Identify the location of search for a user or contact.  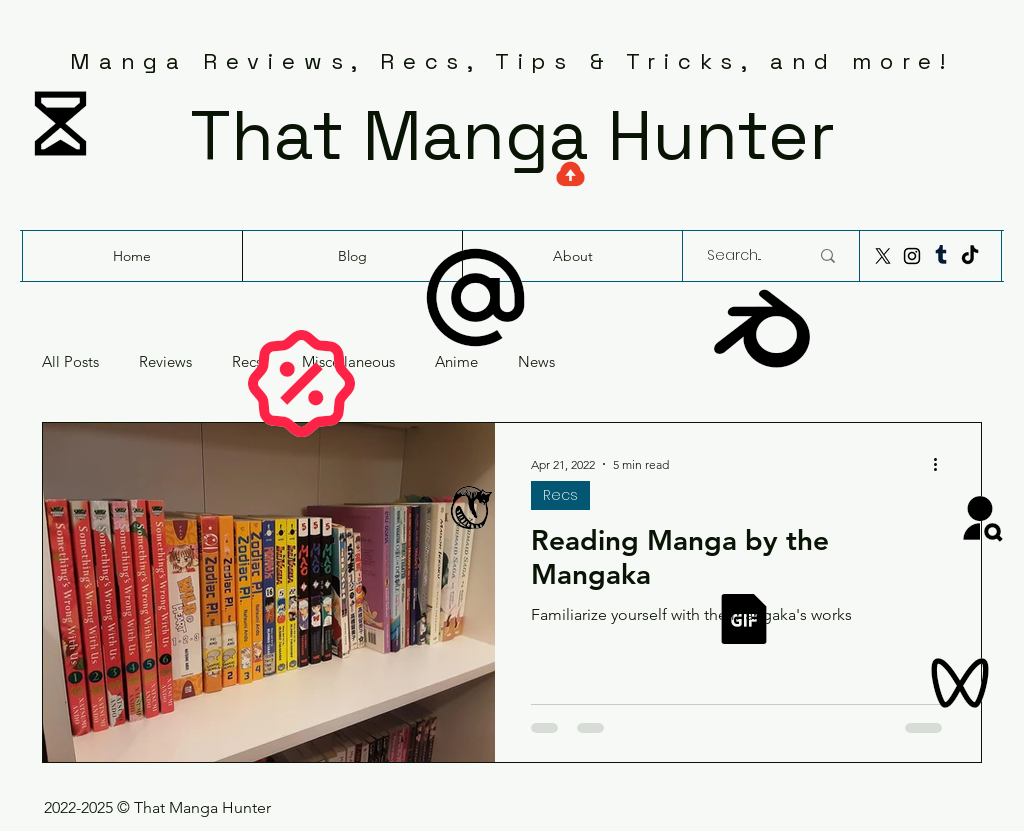
(980, 519).